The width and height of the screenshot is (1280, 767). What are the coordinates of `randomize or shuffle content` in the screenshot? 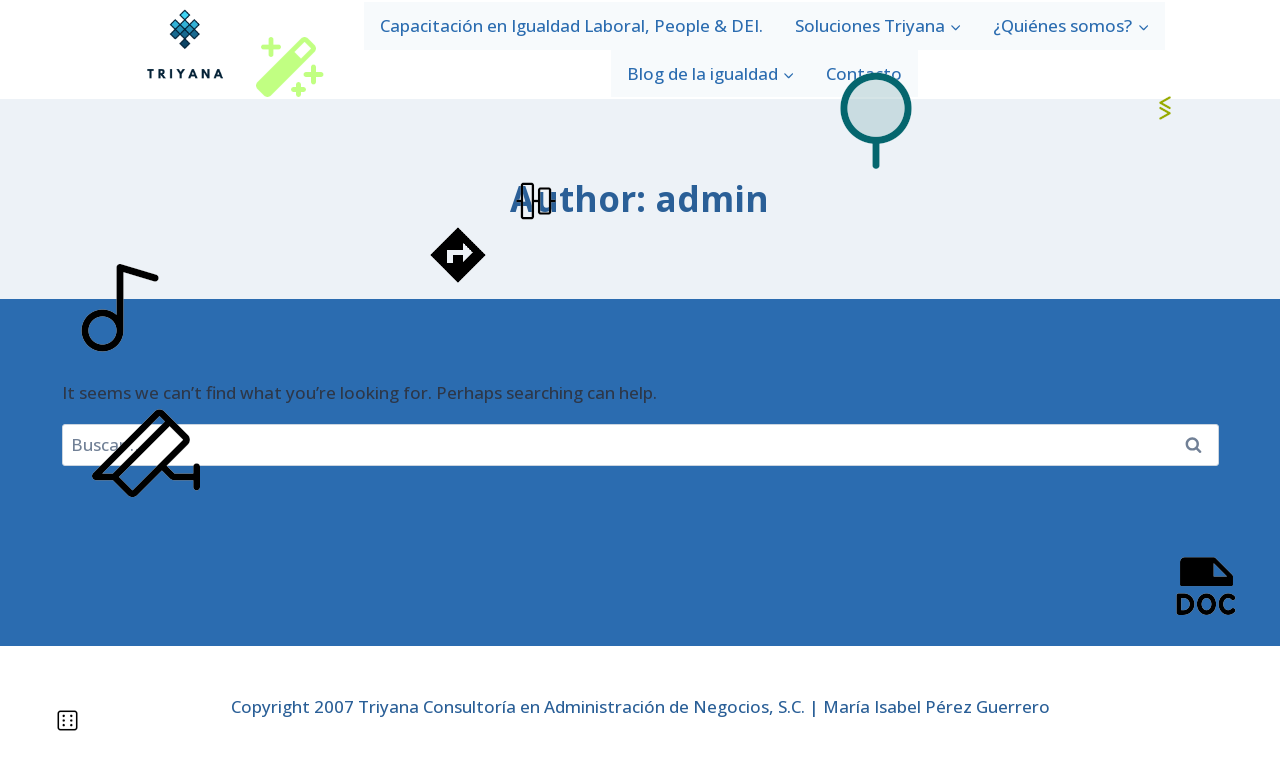 It's located at (67, 720).